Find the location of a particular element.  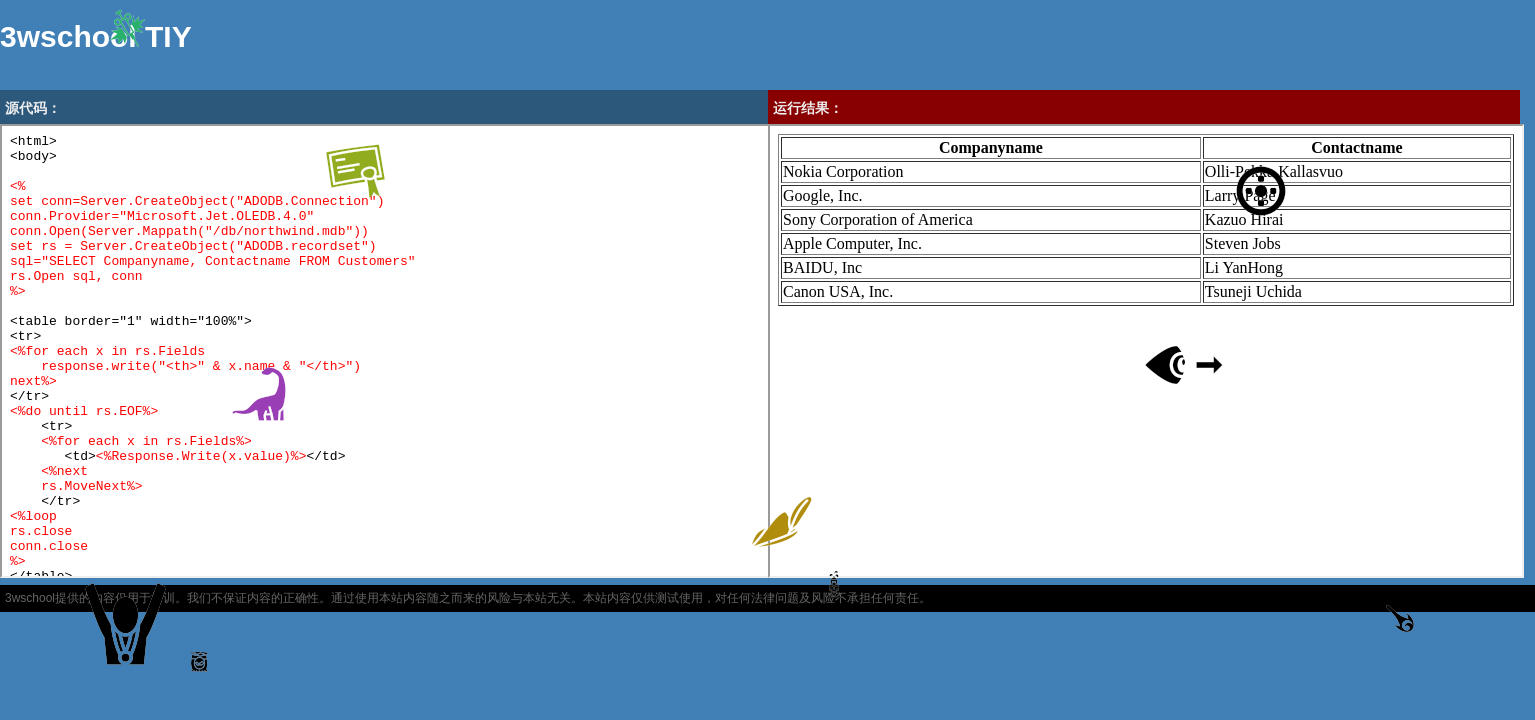

dinosaur category or prehistoric theme indicator is located at coordinates (259, 394).